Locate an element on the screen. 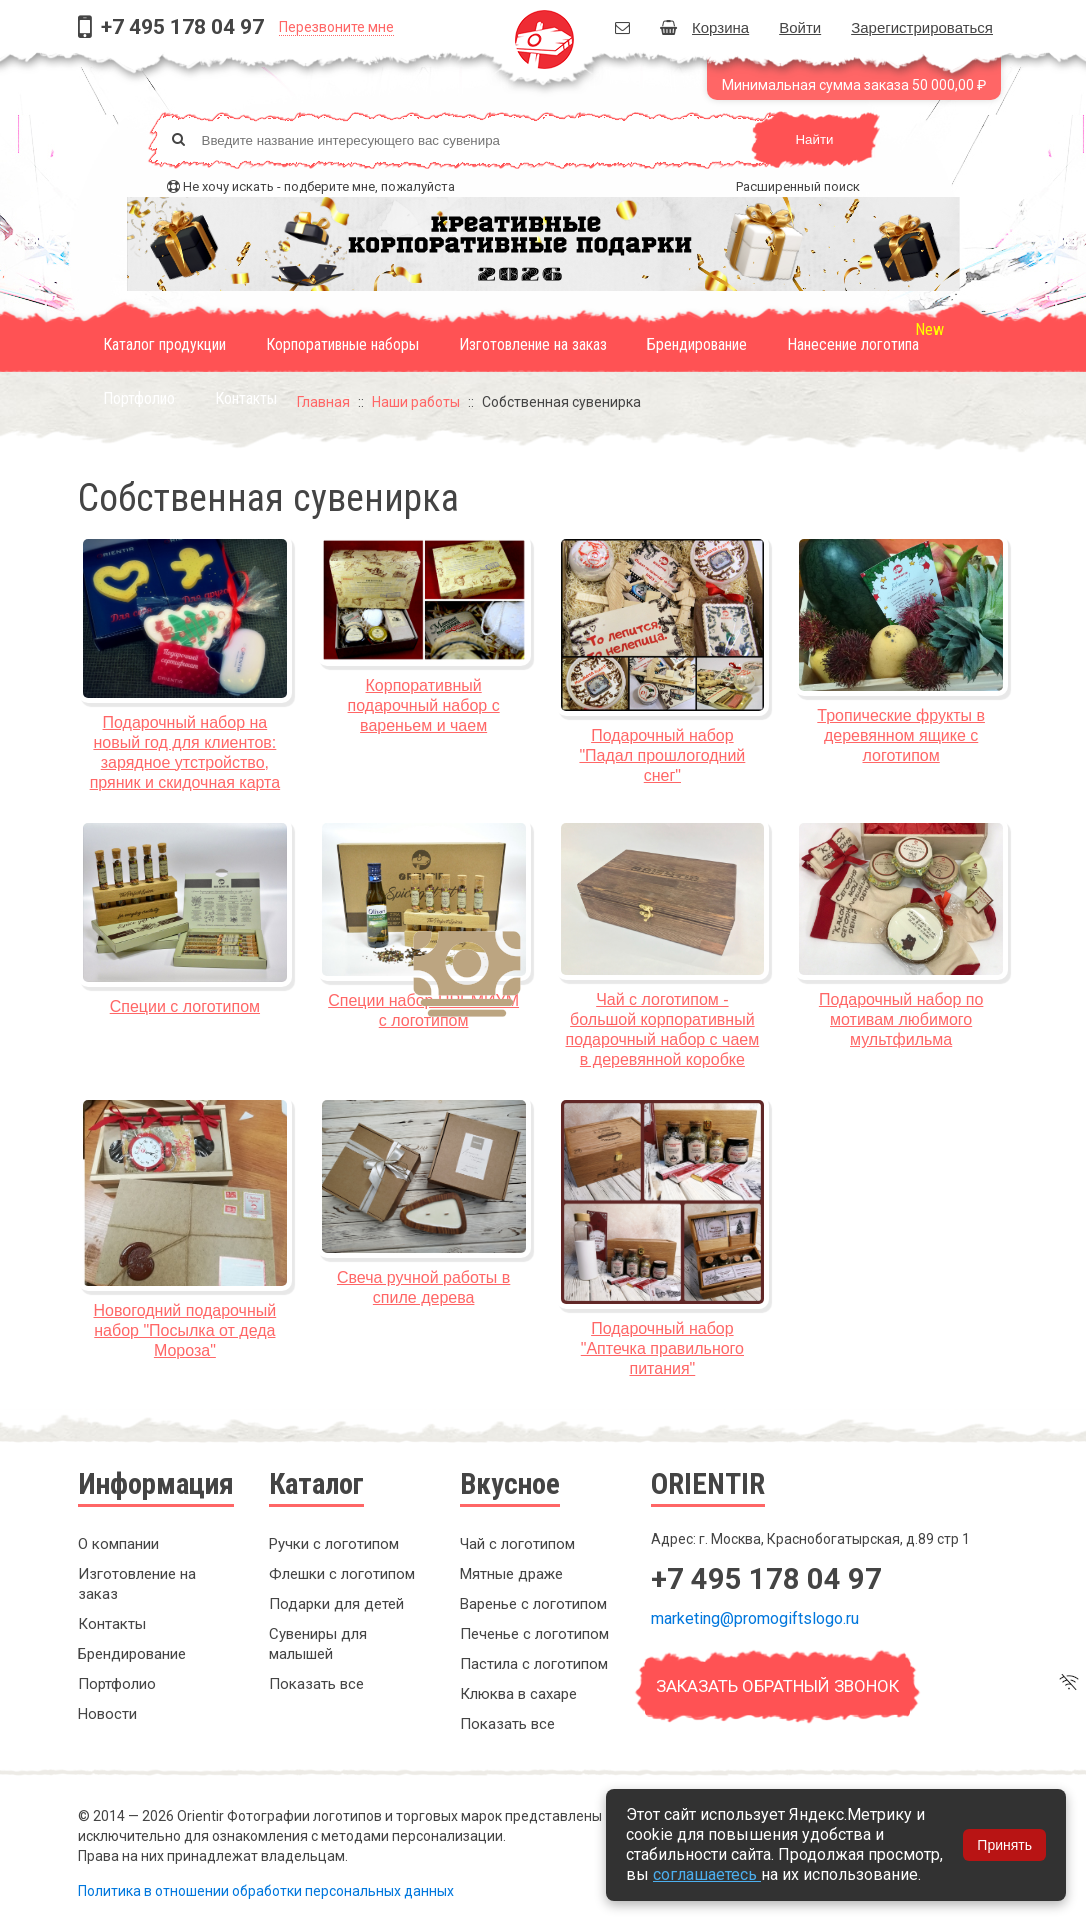 The width and height of the screenshot is (1086, 1931). view your cash balance is located at coordinates (467, 974).